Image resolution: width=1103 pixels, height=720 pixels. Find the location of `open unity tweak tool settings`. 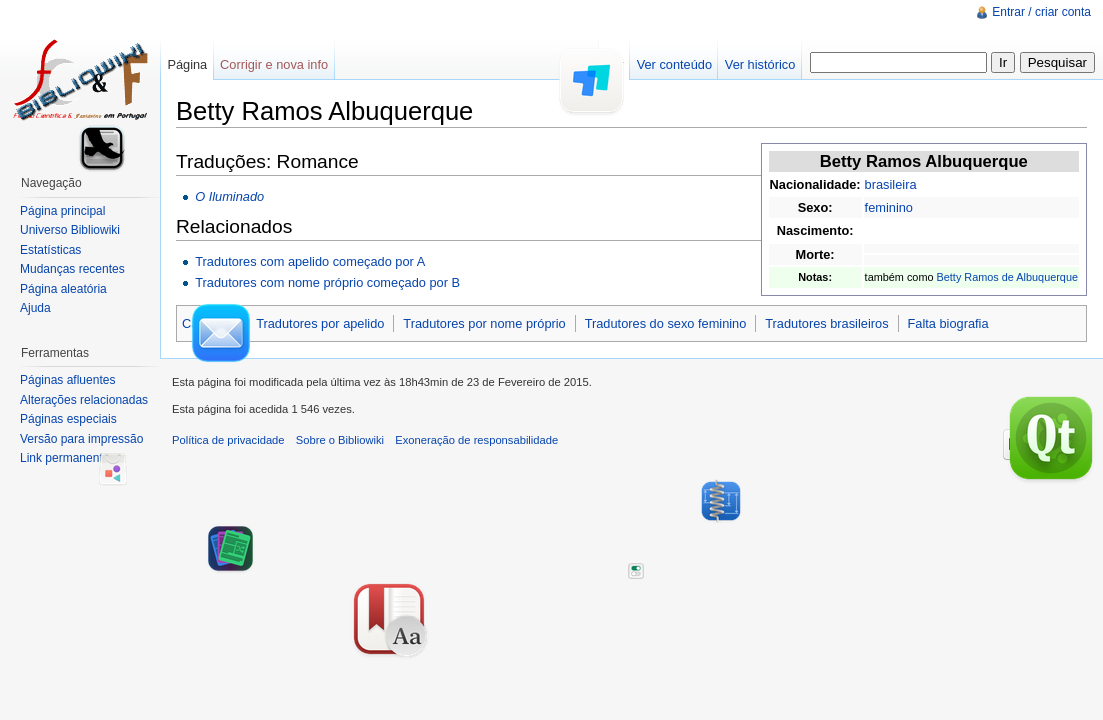

open unity tweak tool settings is located at coordinates (636, 571).